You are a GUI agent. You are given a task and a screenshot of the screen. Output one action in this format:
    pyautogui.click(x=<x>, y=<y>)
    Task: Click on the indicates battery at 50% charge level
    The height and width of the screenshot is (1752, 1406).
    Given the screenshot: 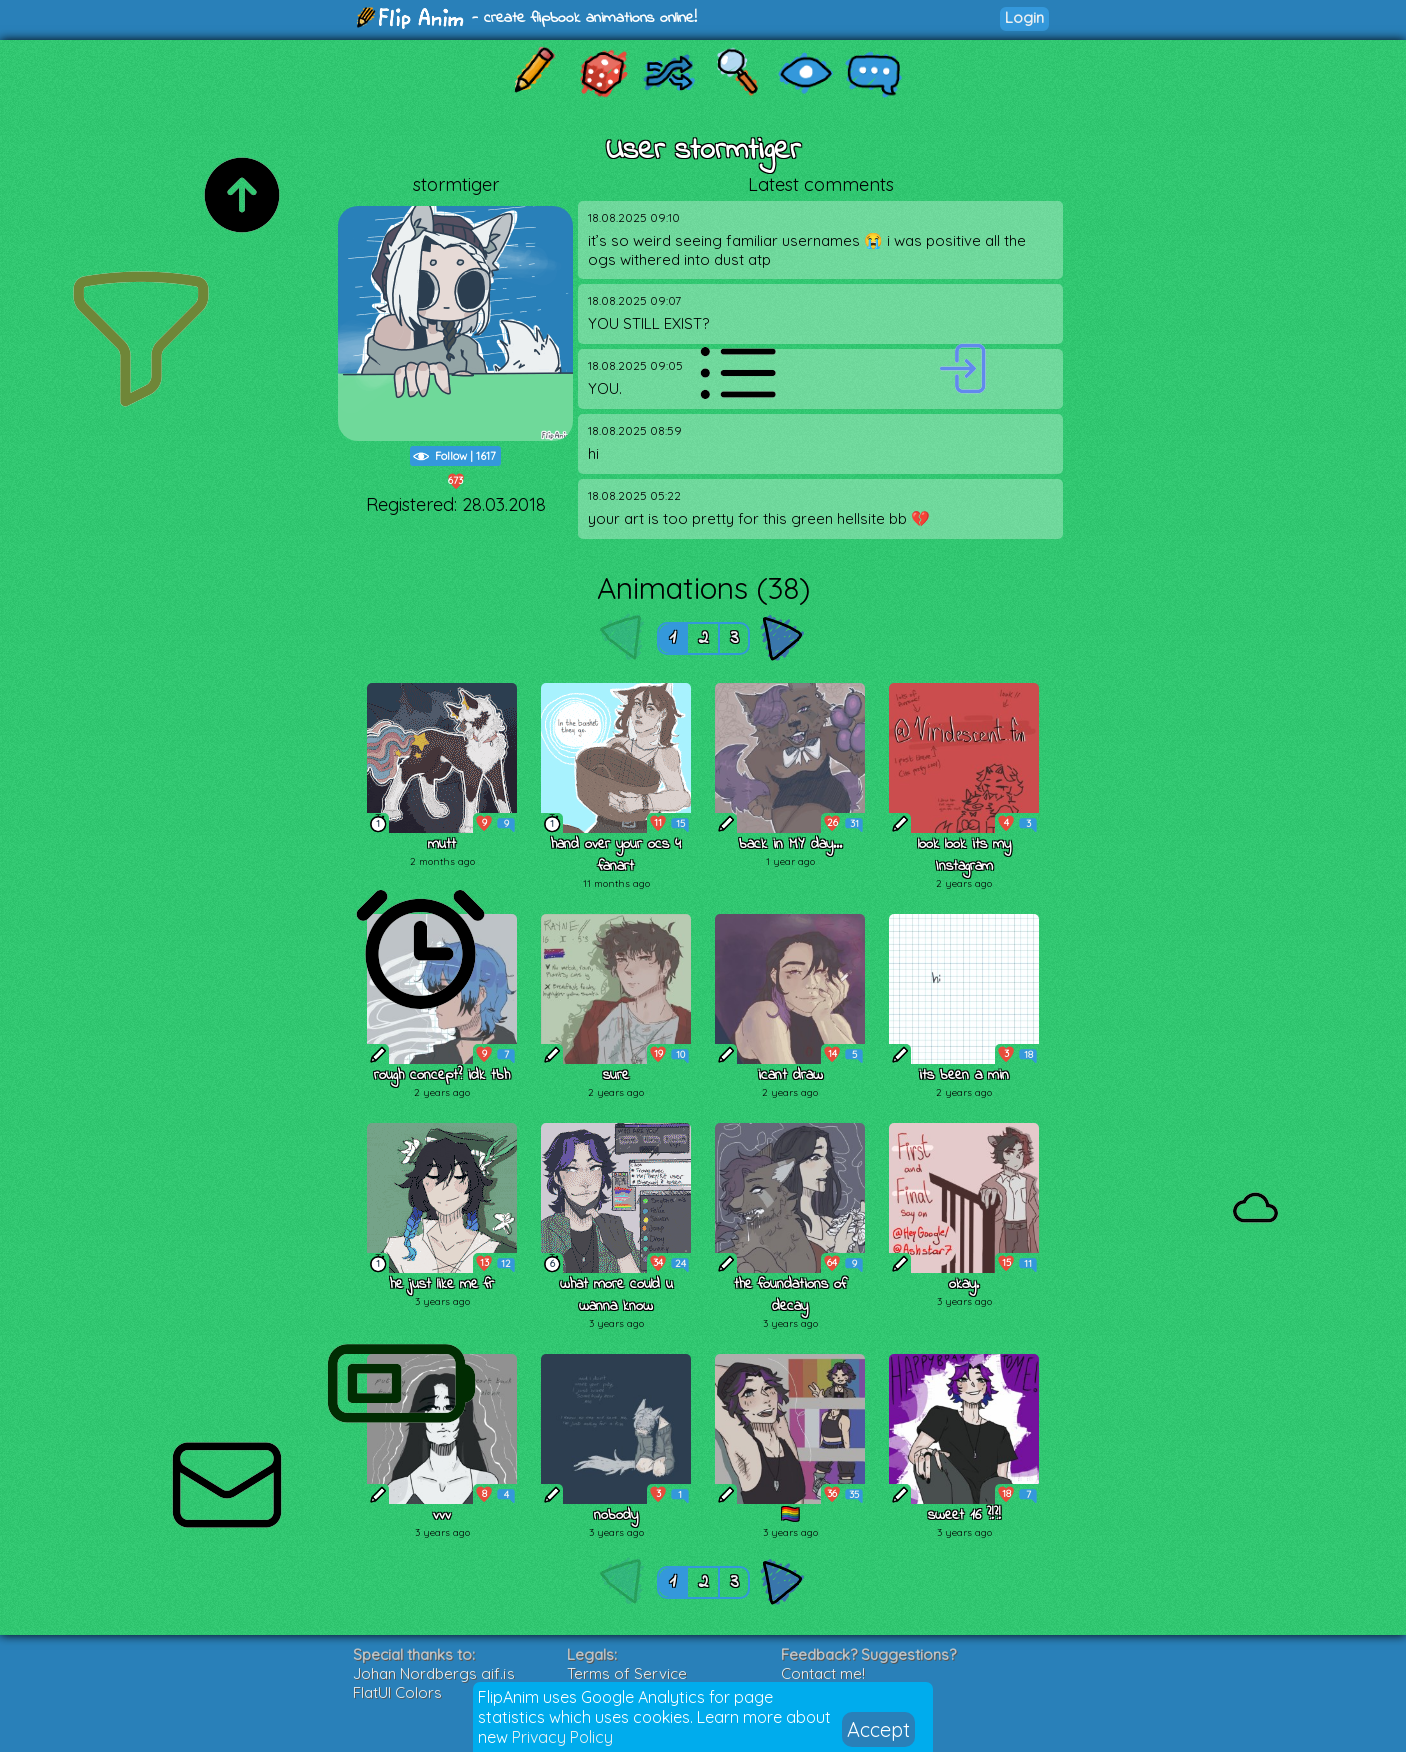 What is the action you would take?
    pyautogui.click(x=401, y=1378)
    